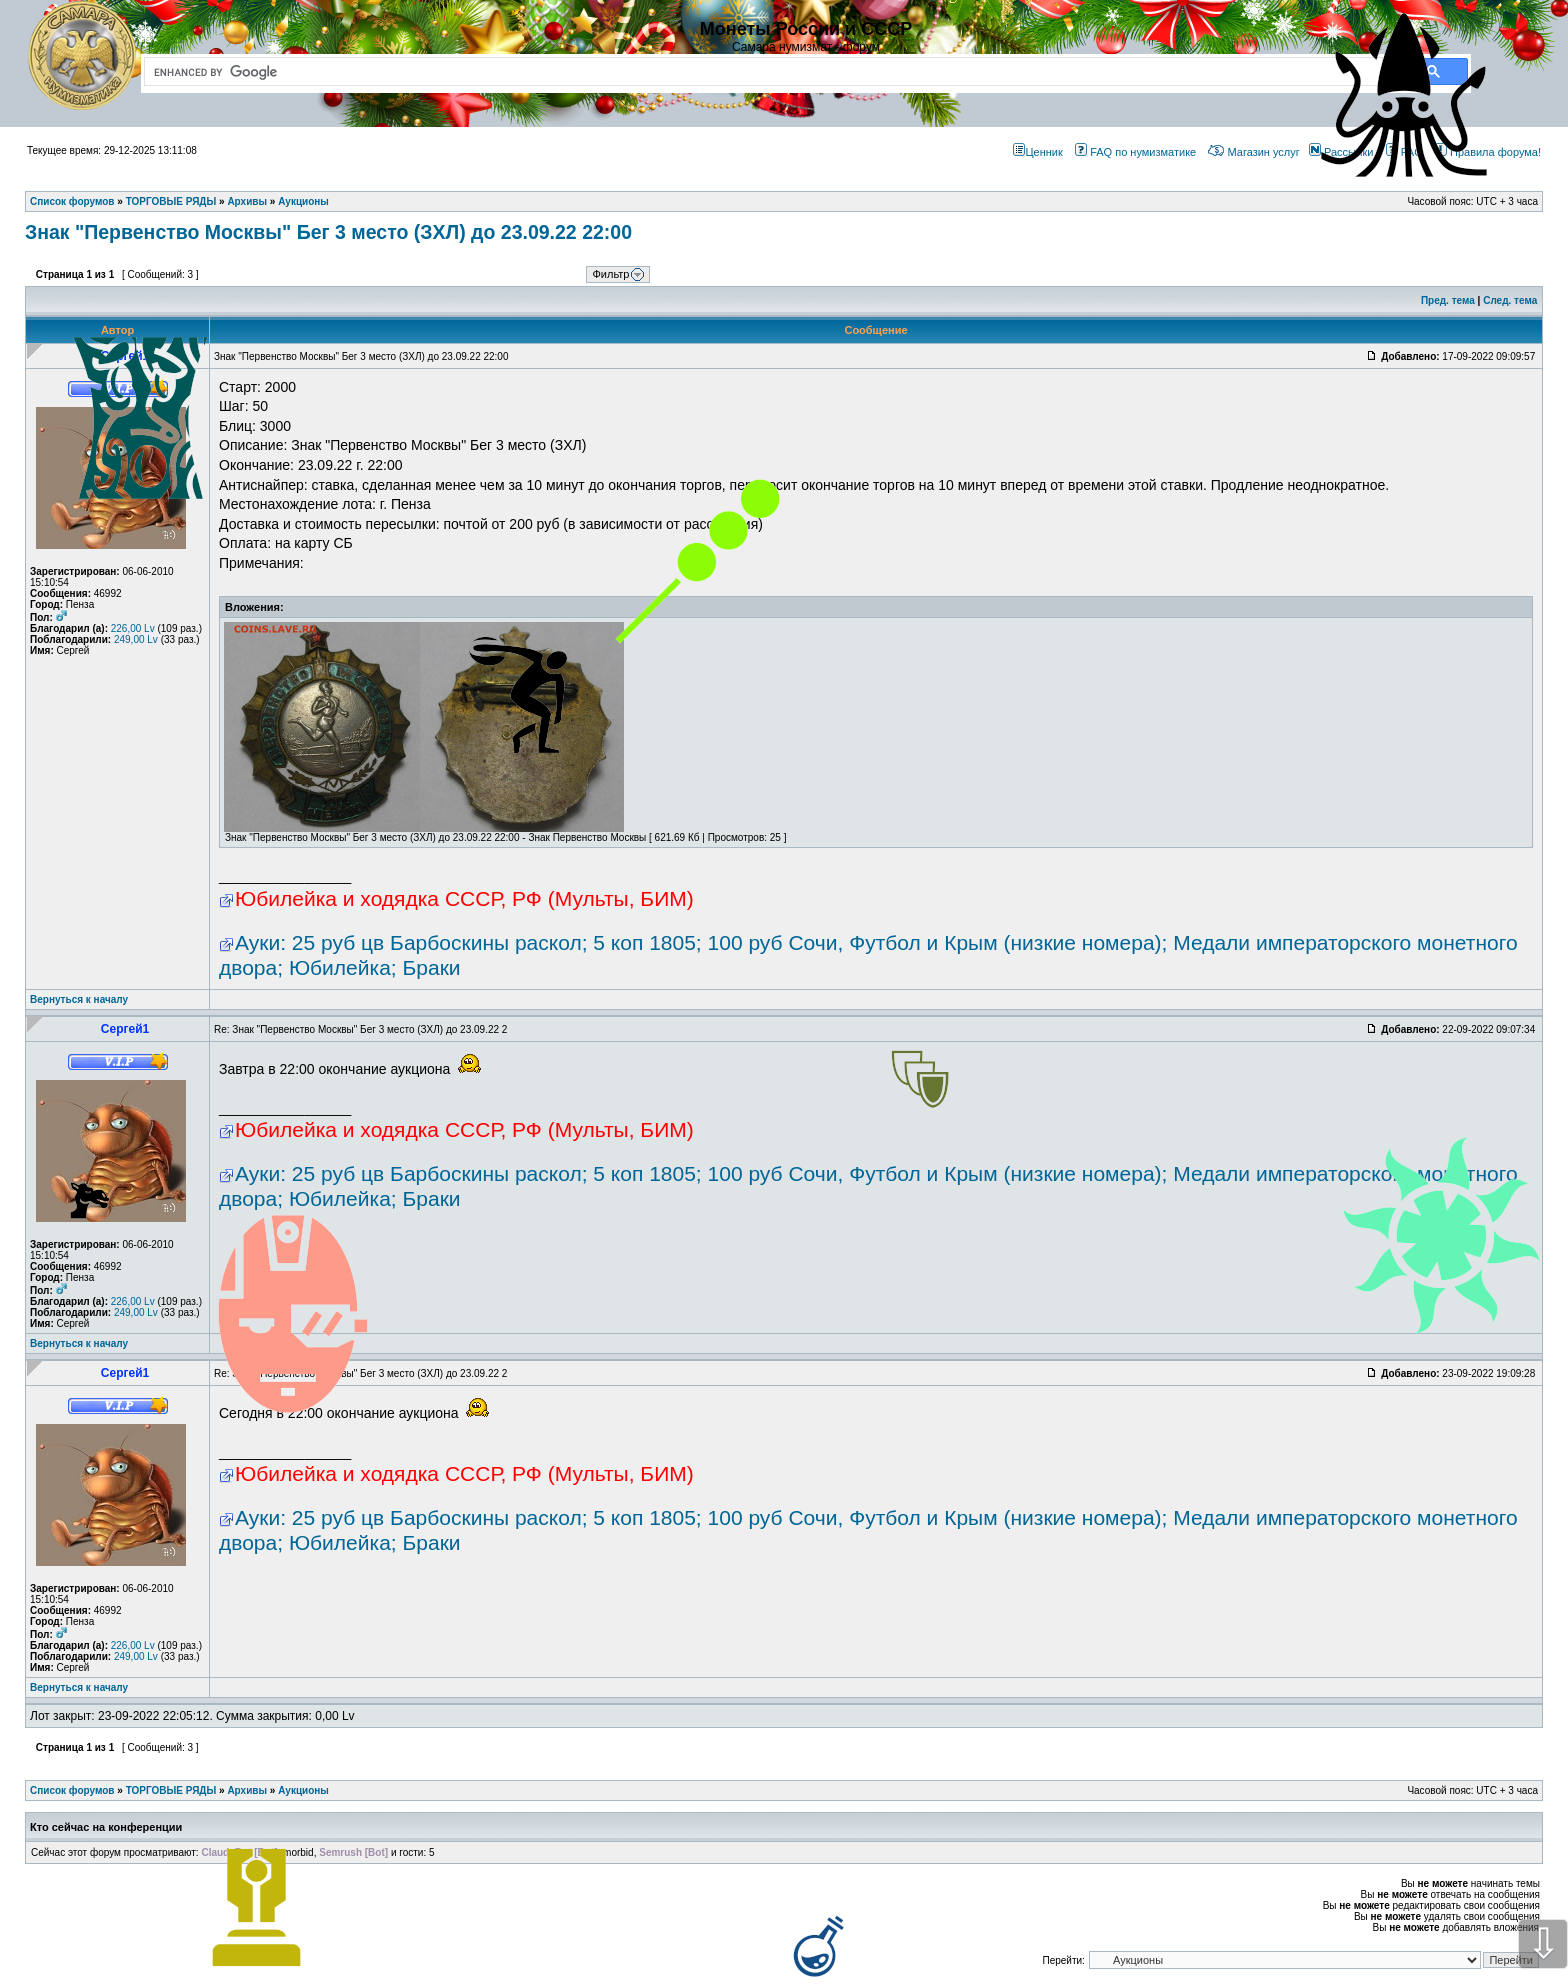  What do you see at coordinates (288, 1314) in the screenshot?
I see `access cyborg or android character options` at bounding box center [288, 1314].